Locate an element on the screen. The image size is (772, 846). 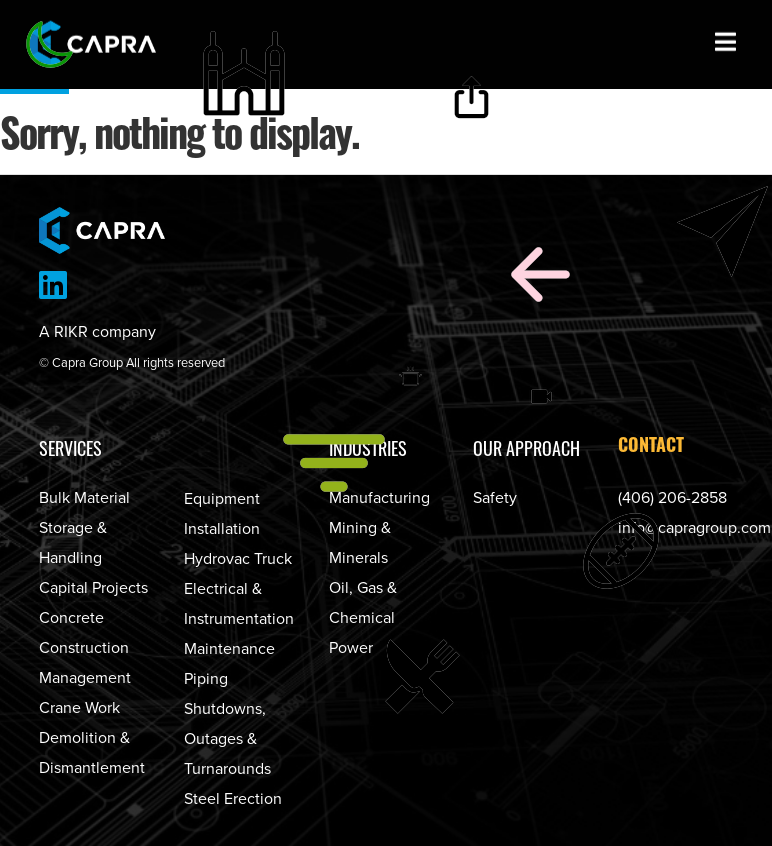
share this content is located at coordinates (471, 98).